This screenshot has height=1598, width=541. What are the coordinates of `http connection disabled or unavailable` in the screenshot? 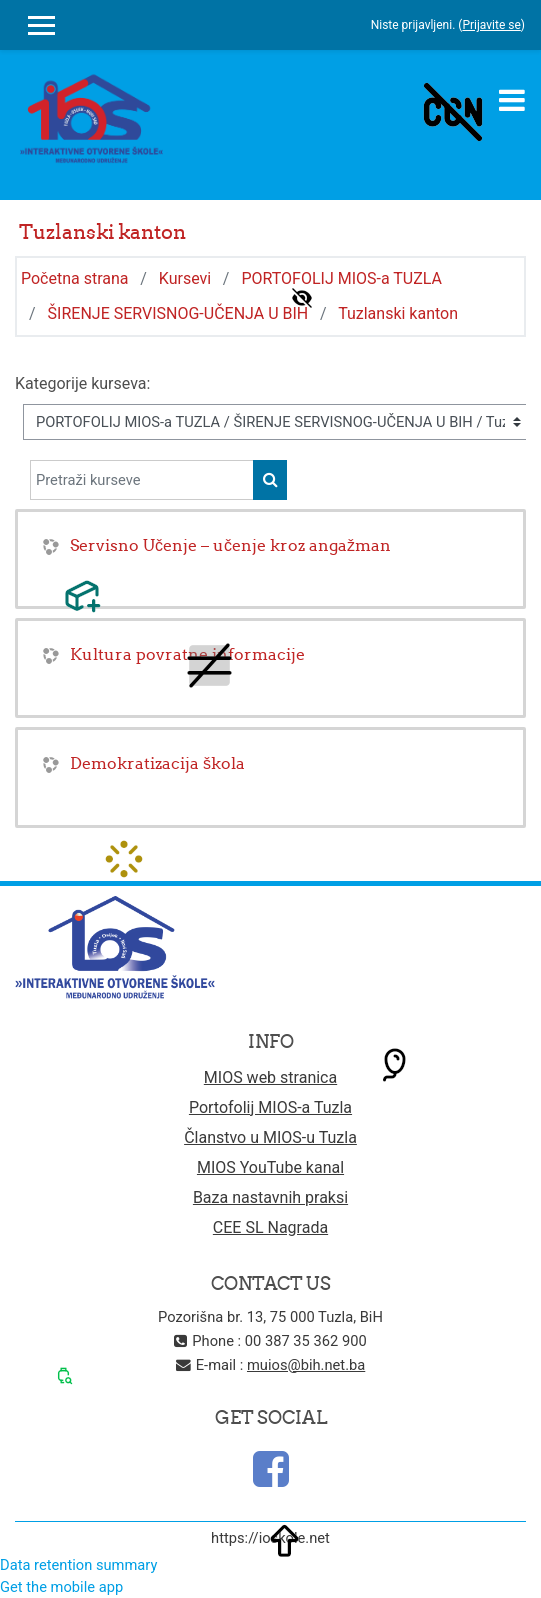 It's located at (453, 112).